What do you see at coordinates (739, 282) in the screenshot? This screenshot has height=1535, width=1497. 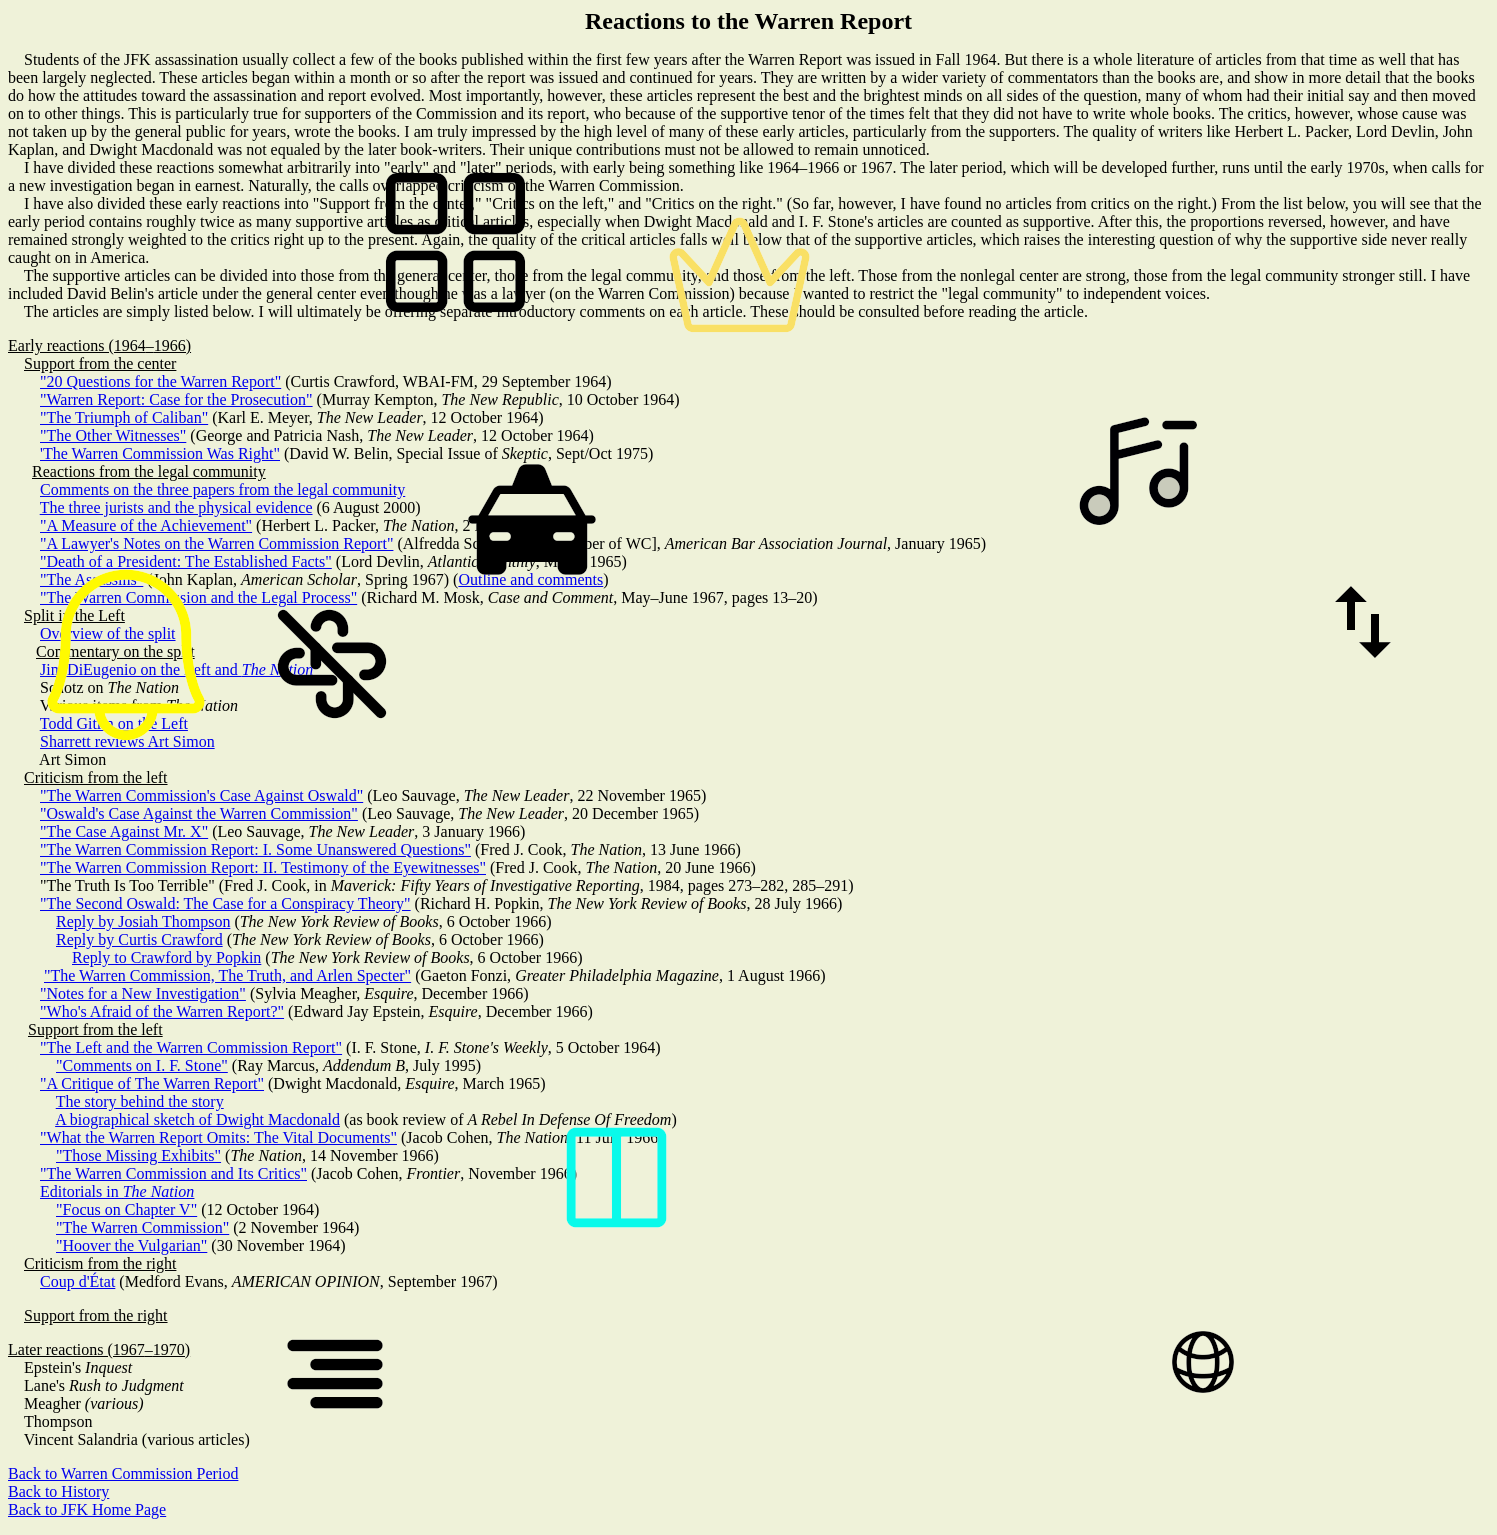 I see `indicates premium or VIP status` at bounding box center [739, 282].